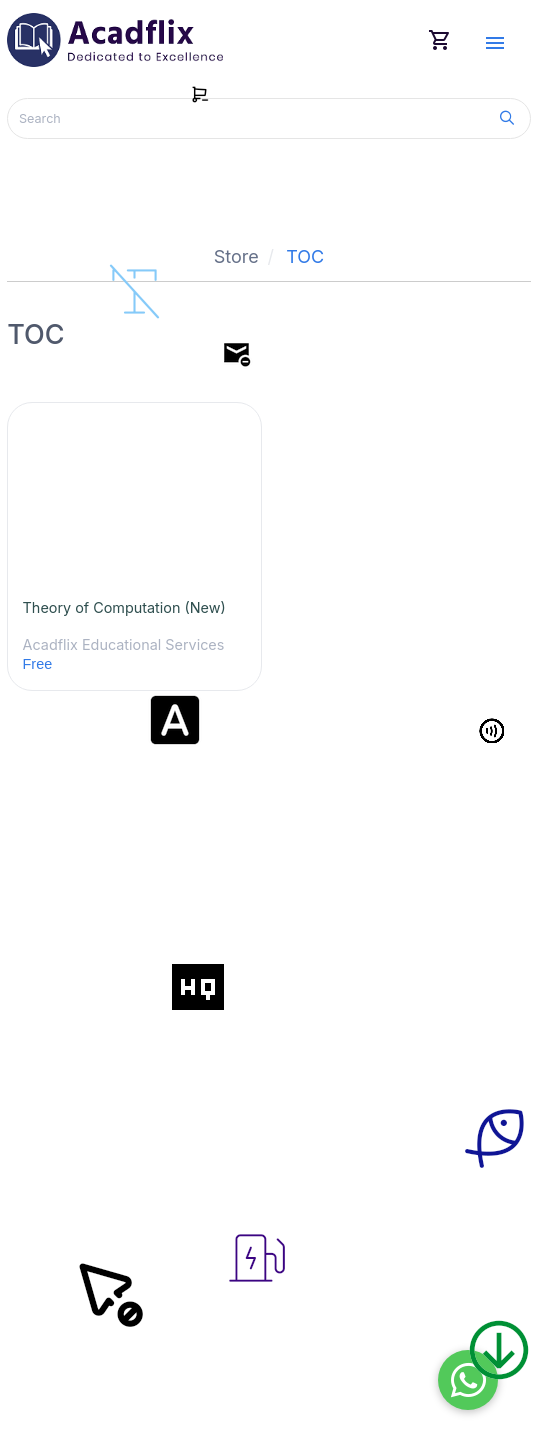  Describe the element at coordinates (255, 1258) in the screenshot. I see `find nearby EV charging stations` at that location.